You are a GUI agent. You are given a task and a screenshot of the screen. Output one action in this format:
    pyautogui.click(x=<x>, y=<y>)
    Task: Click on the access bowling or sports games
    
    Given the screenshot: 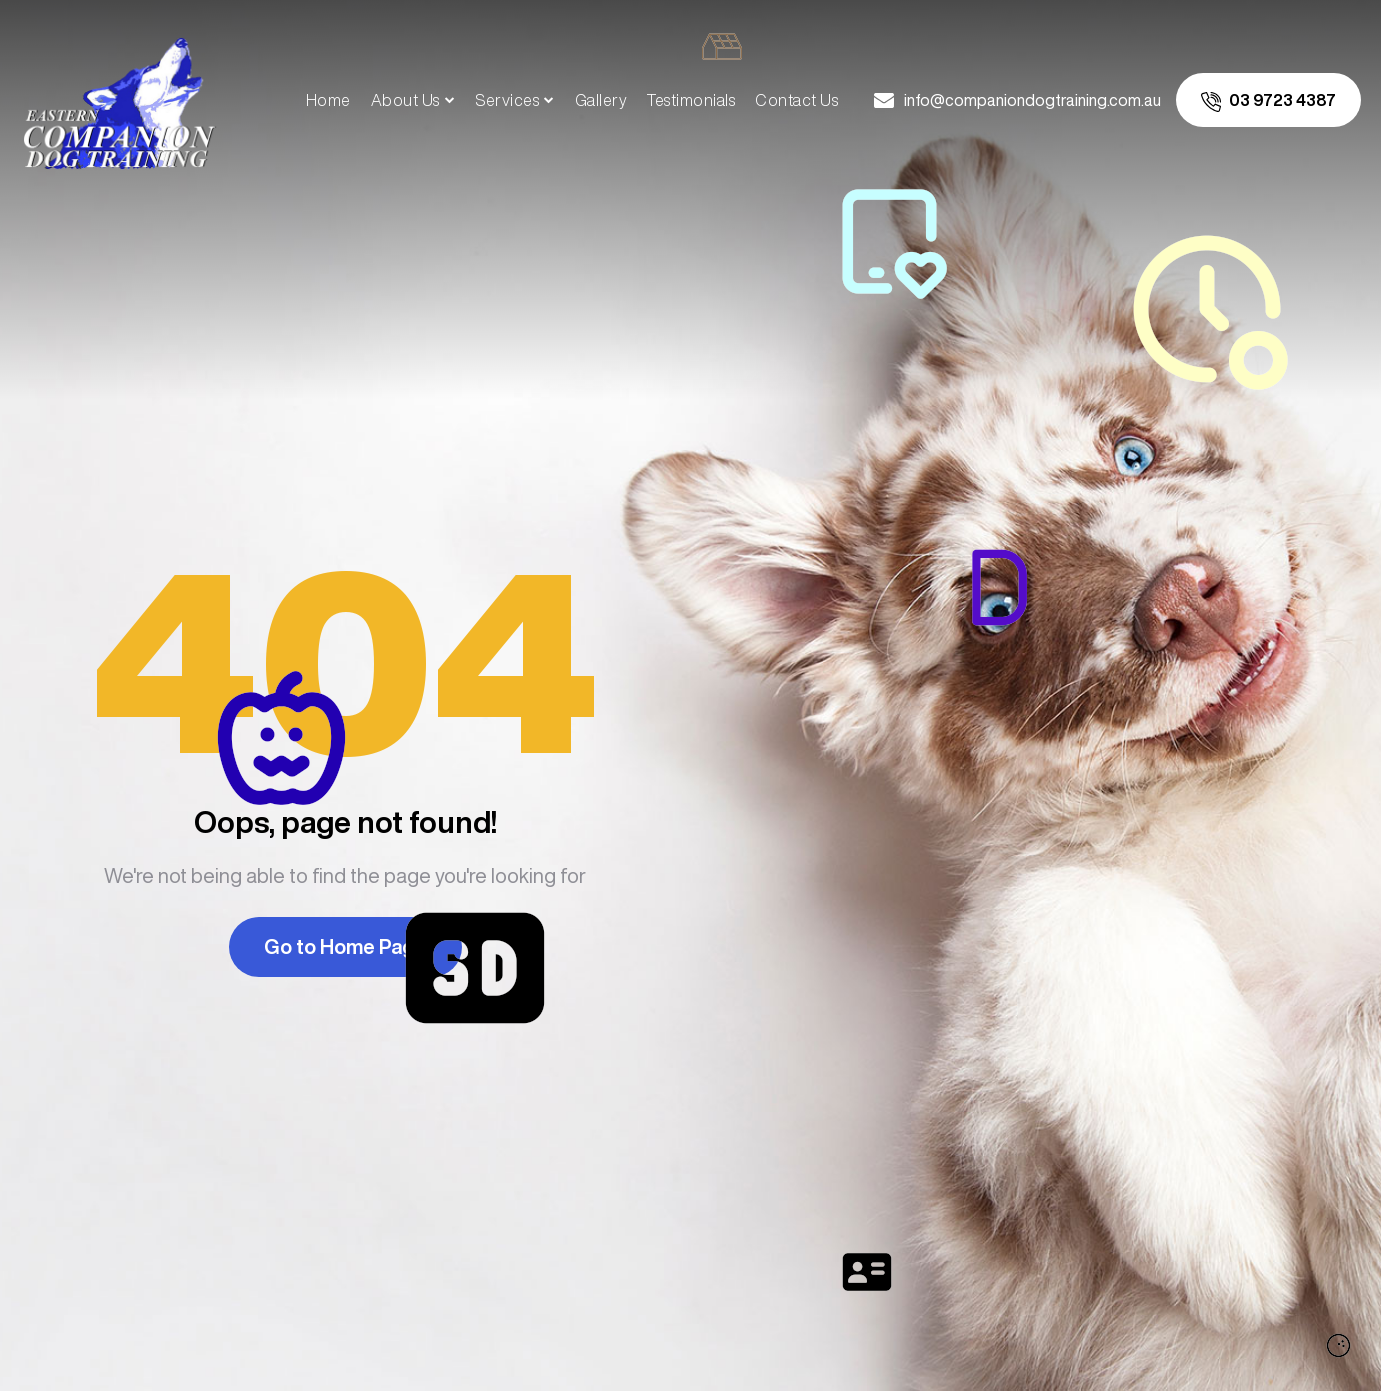 What is the action you would take?
    pyautogui.click(x=1338, y=1345)
    